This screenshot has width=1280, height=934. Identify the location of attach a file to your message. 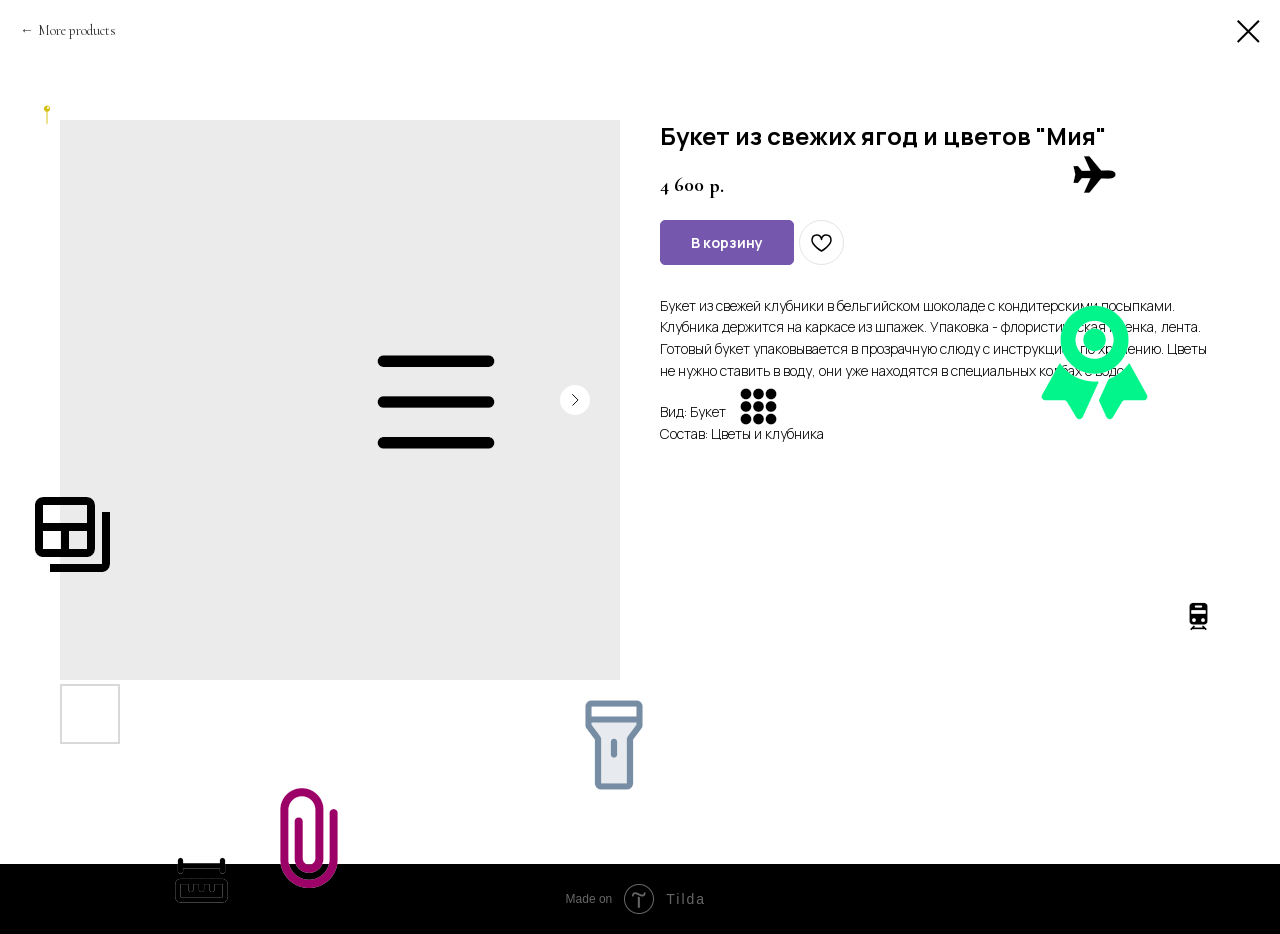
(309, 838).